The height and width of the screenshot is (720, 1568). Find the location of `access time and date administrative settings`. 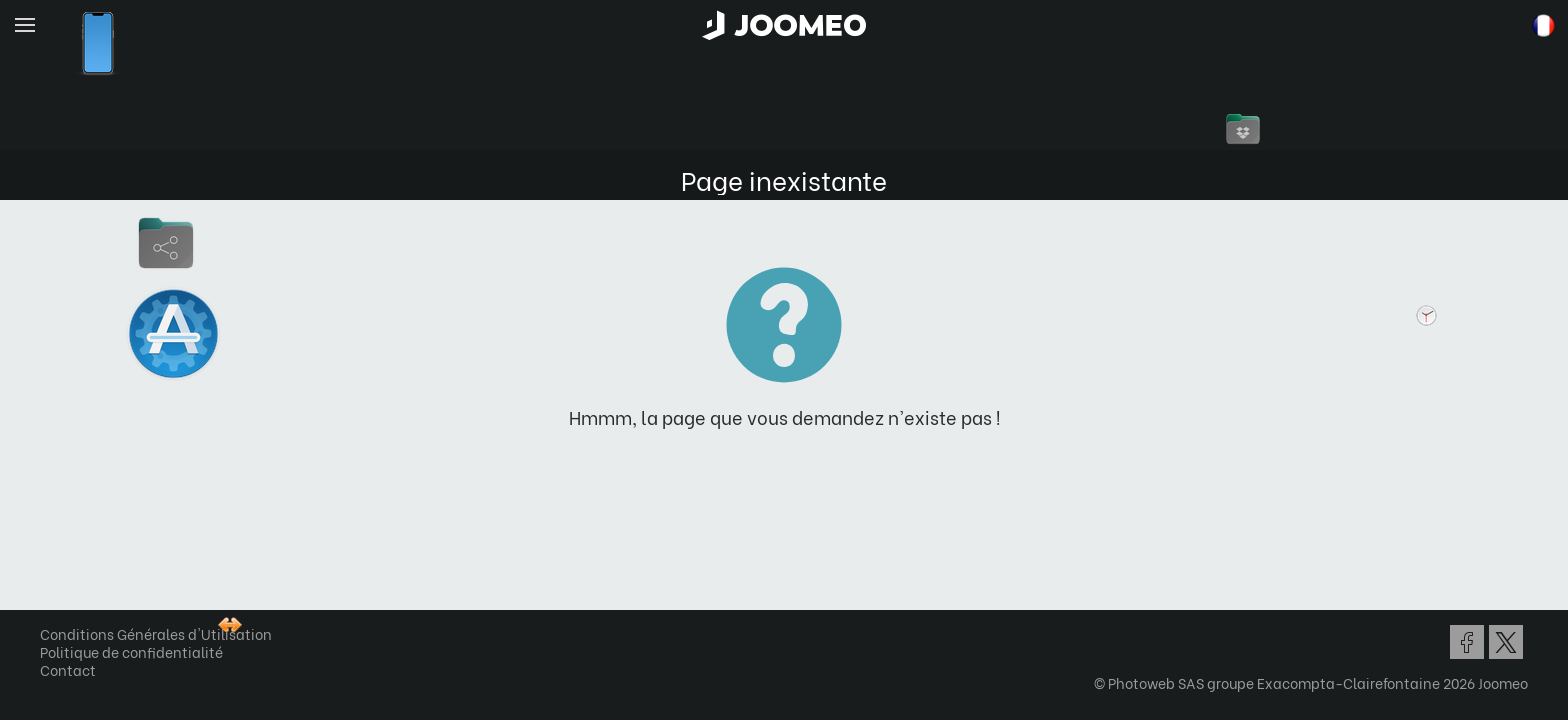

access time and date administrative settings is located at coordinates (1426, 315).